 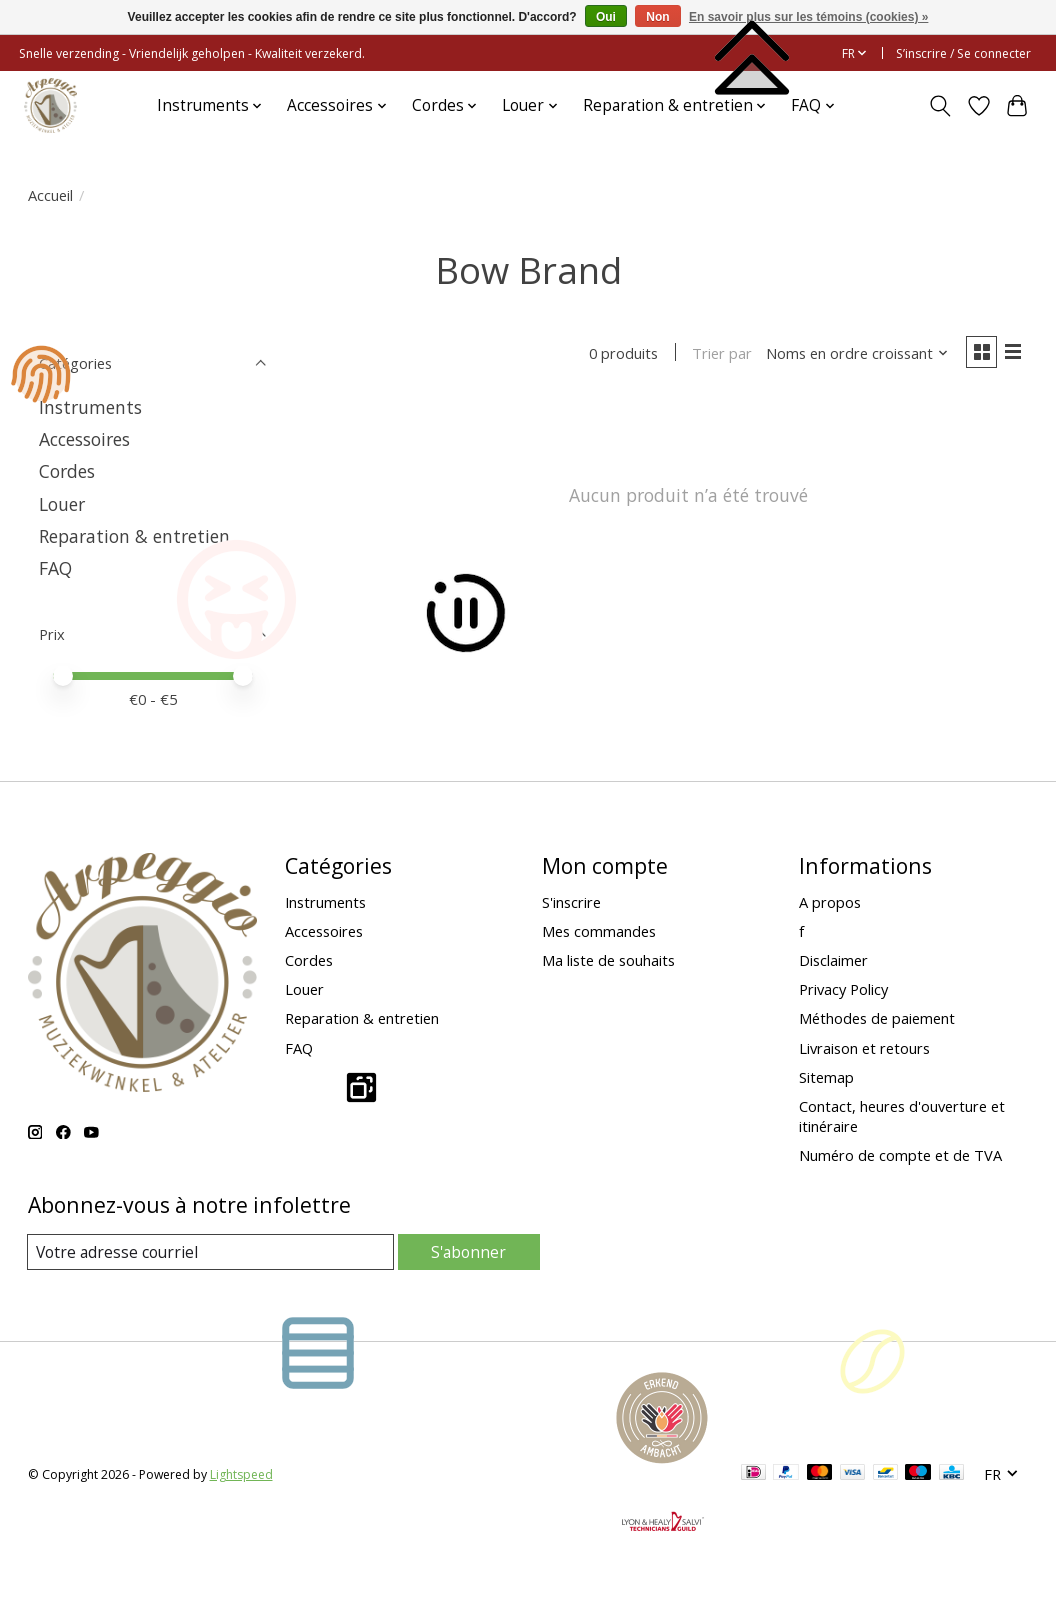 I want to click on browse coffee shops or cafés nearby, so click(x=872, y=1361).